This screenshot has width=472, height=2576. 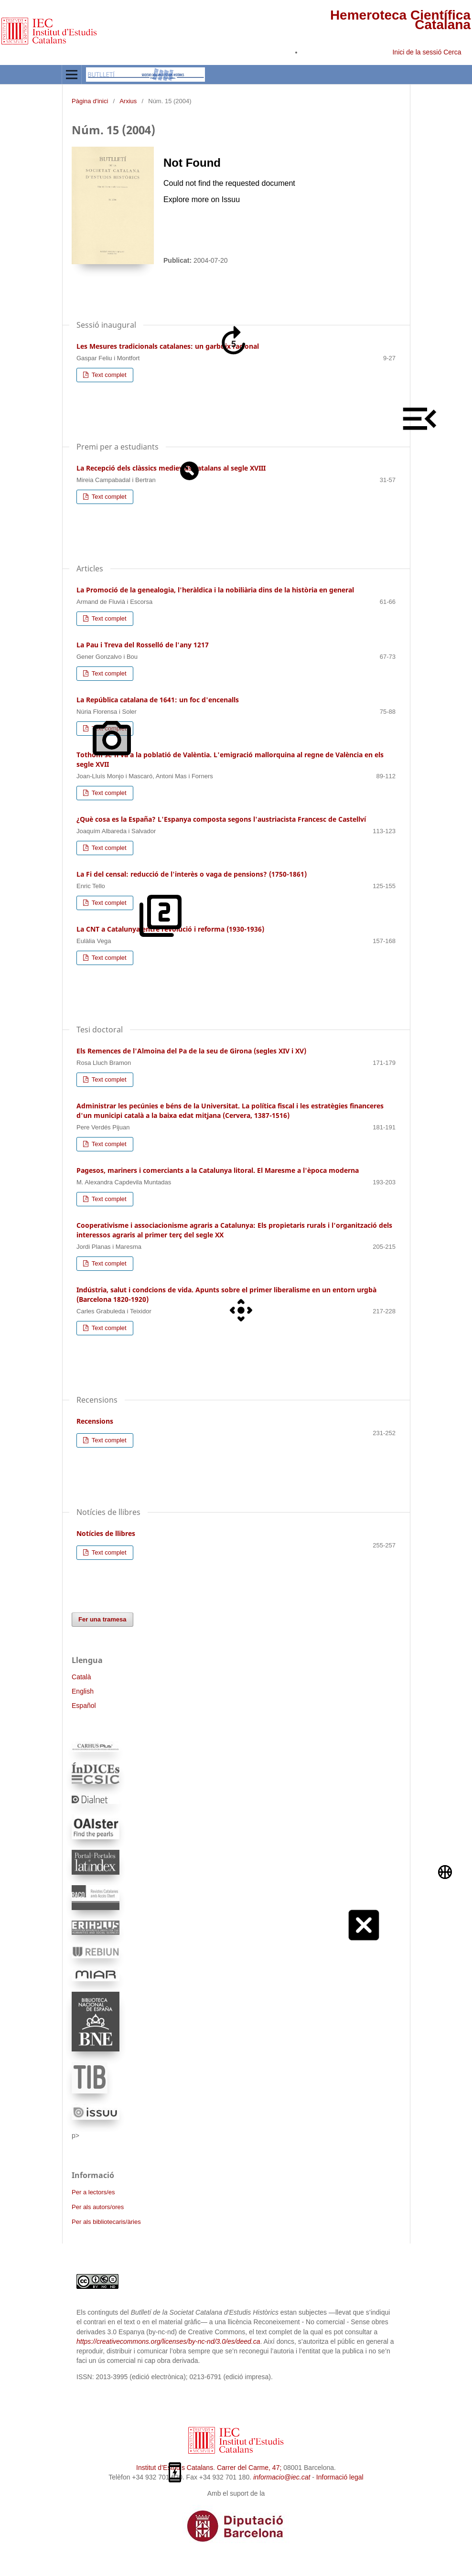 I want to click on access sports or basketball content, so click(x=445, y=1872).